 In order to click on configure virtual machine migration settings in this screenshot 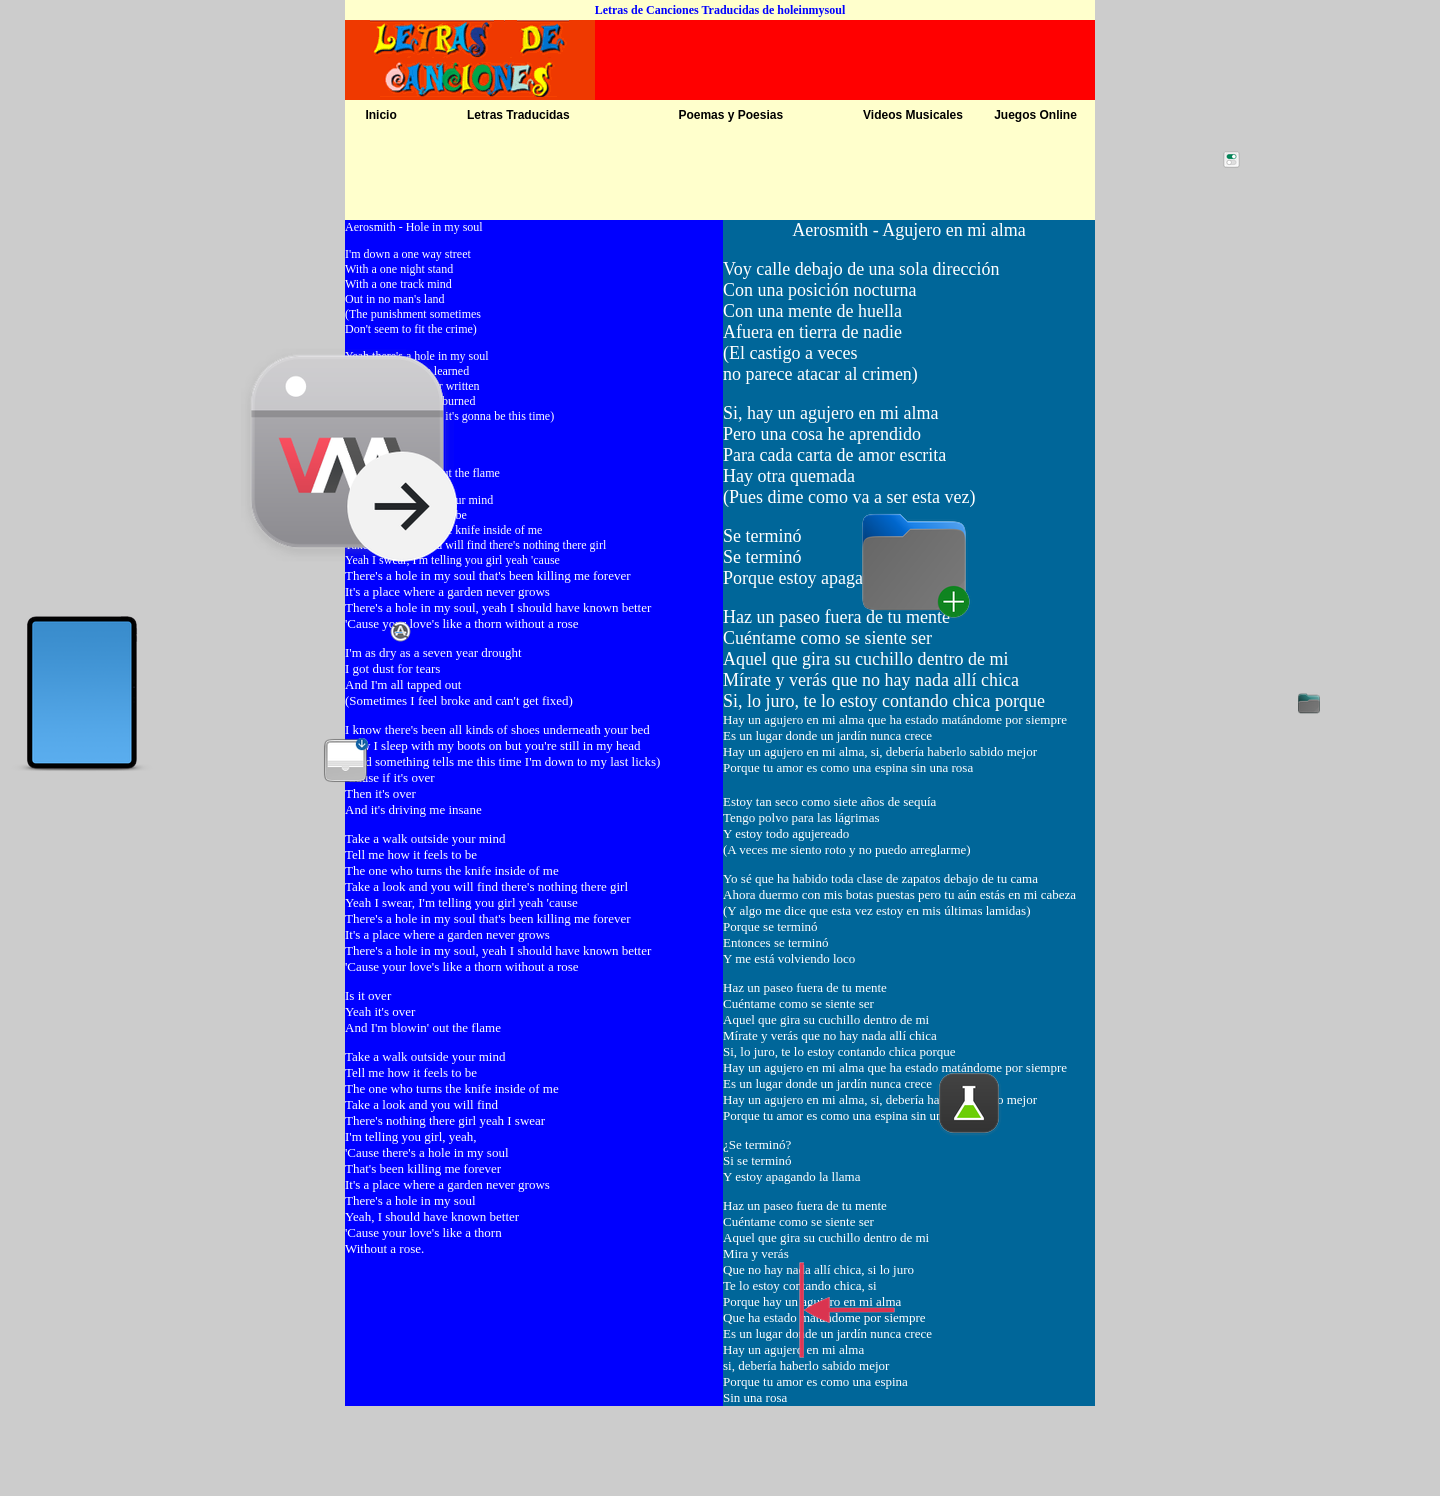, I will do `click(349, 455)`.